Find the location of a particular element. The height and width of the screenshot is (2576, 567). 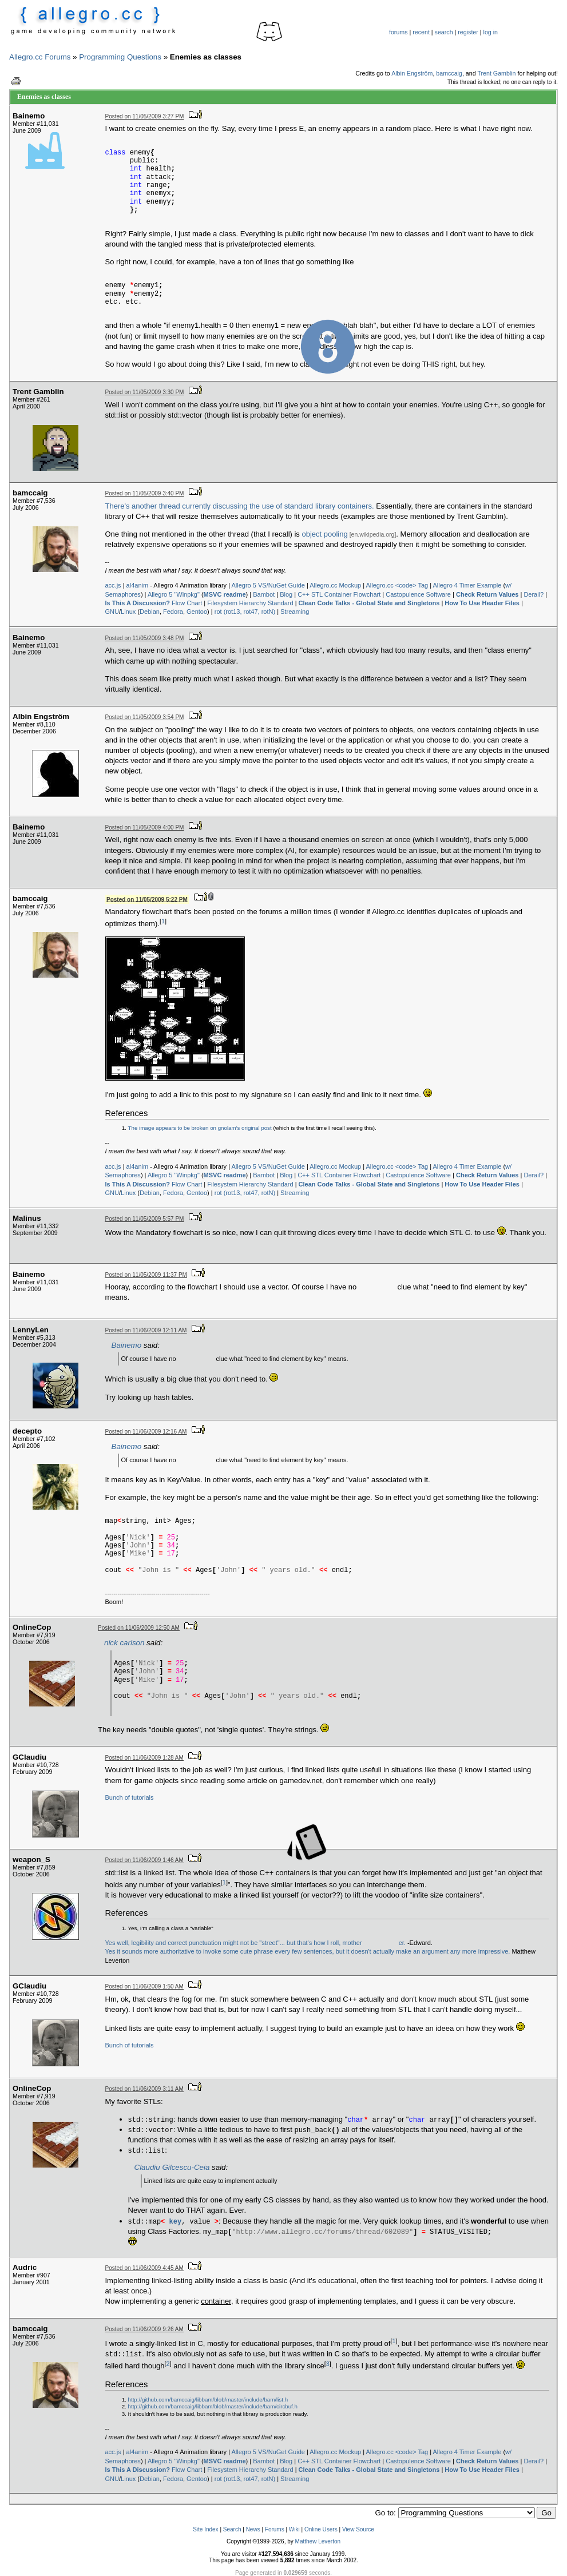

view manufacturing or production settings is located at coordinates (45, 152).